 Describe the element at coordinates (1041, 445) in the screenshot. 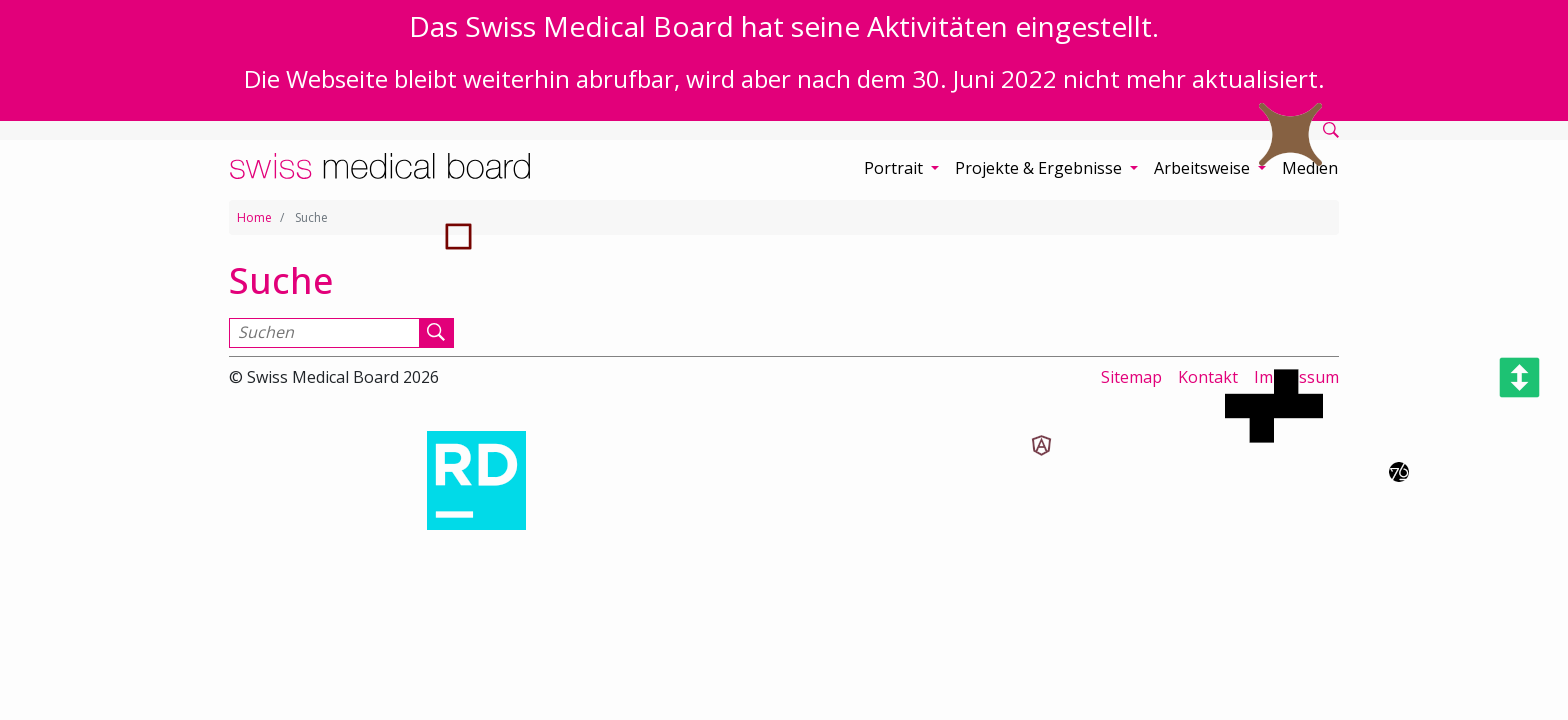

I see `angularjs framework logo` at that location.